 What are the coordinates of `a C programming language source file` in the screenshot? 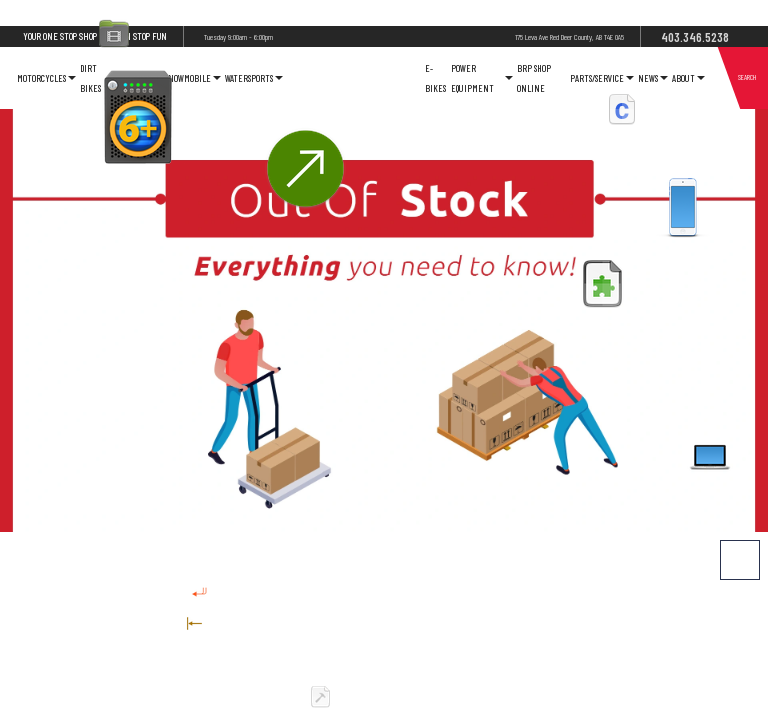 It's located at (622, 109).